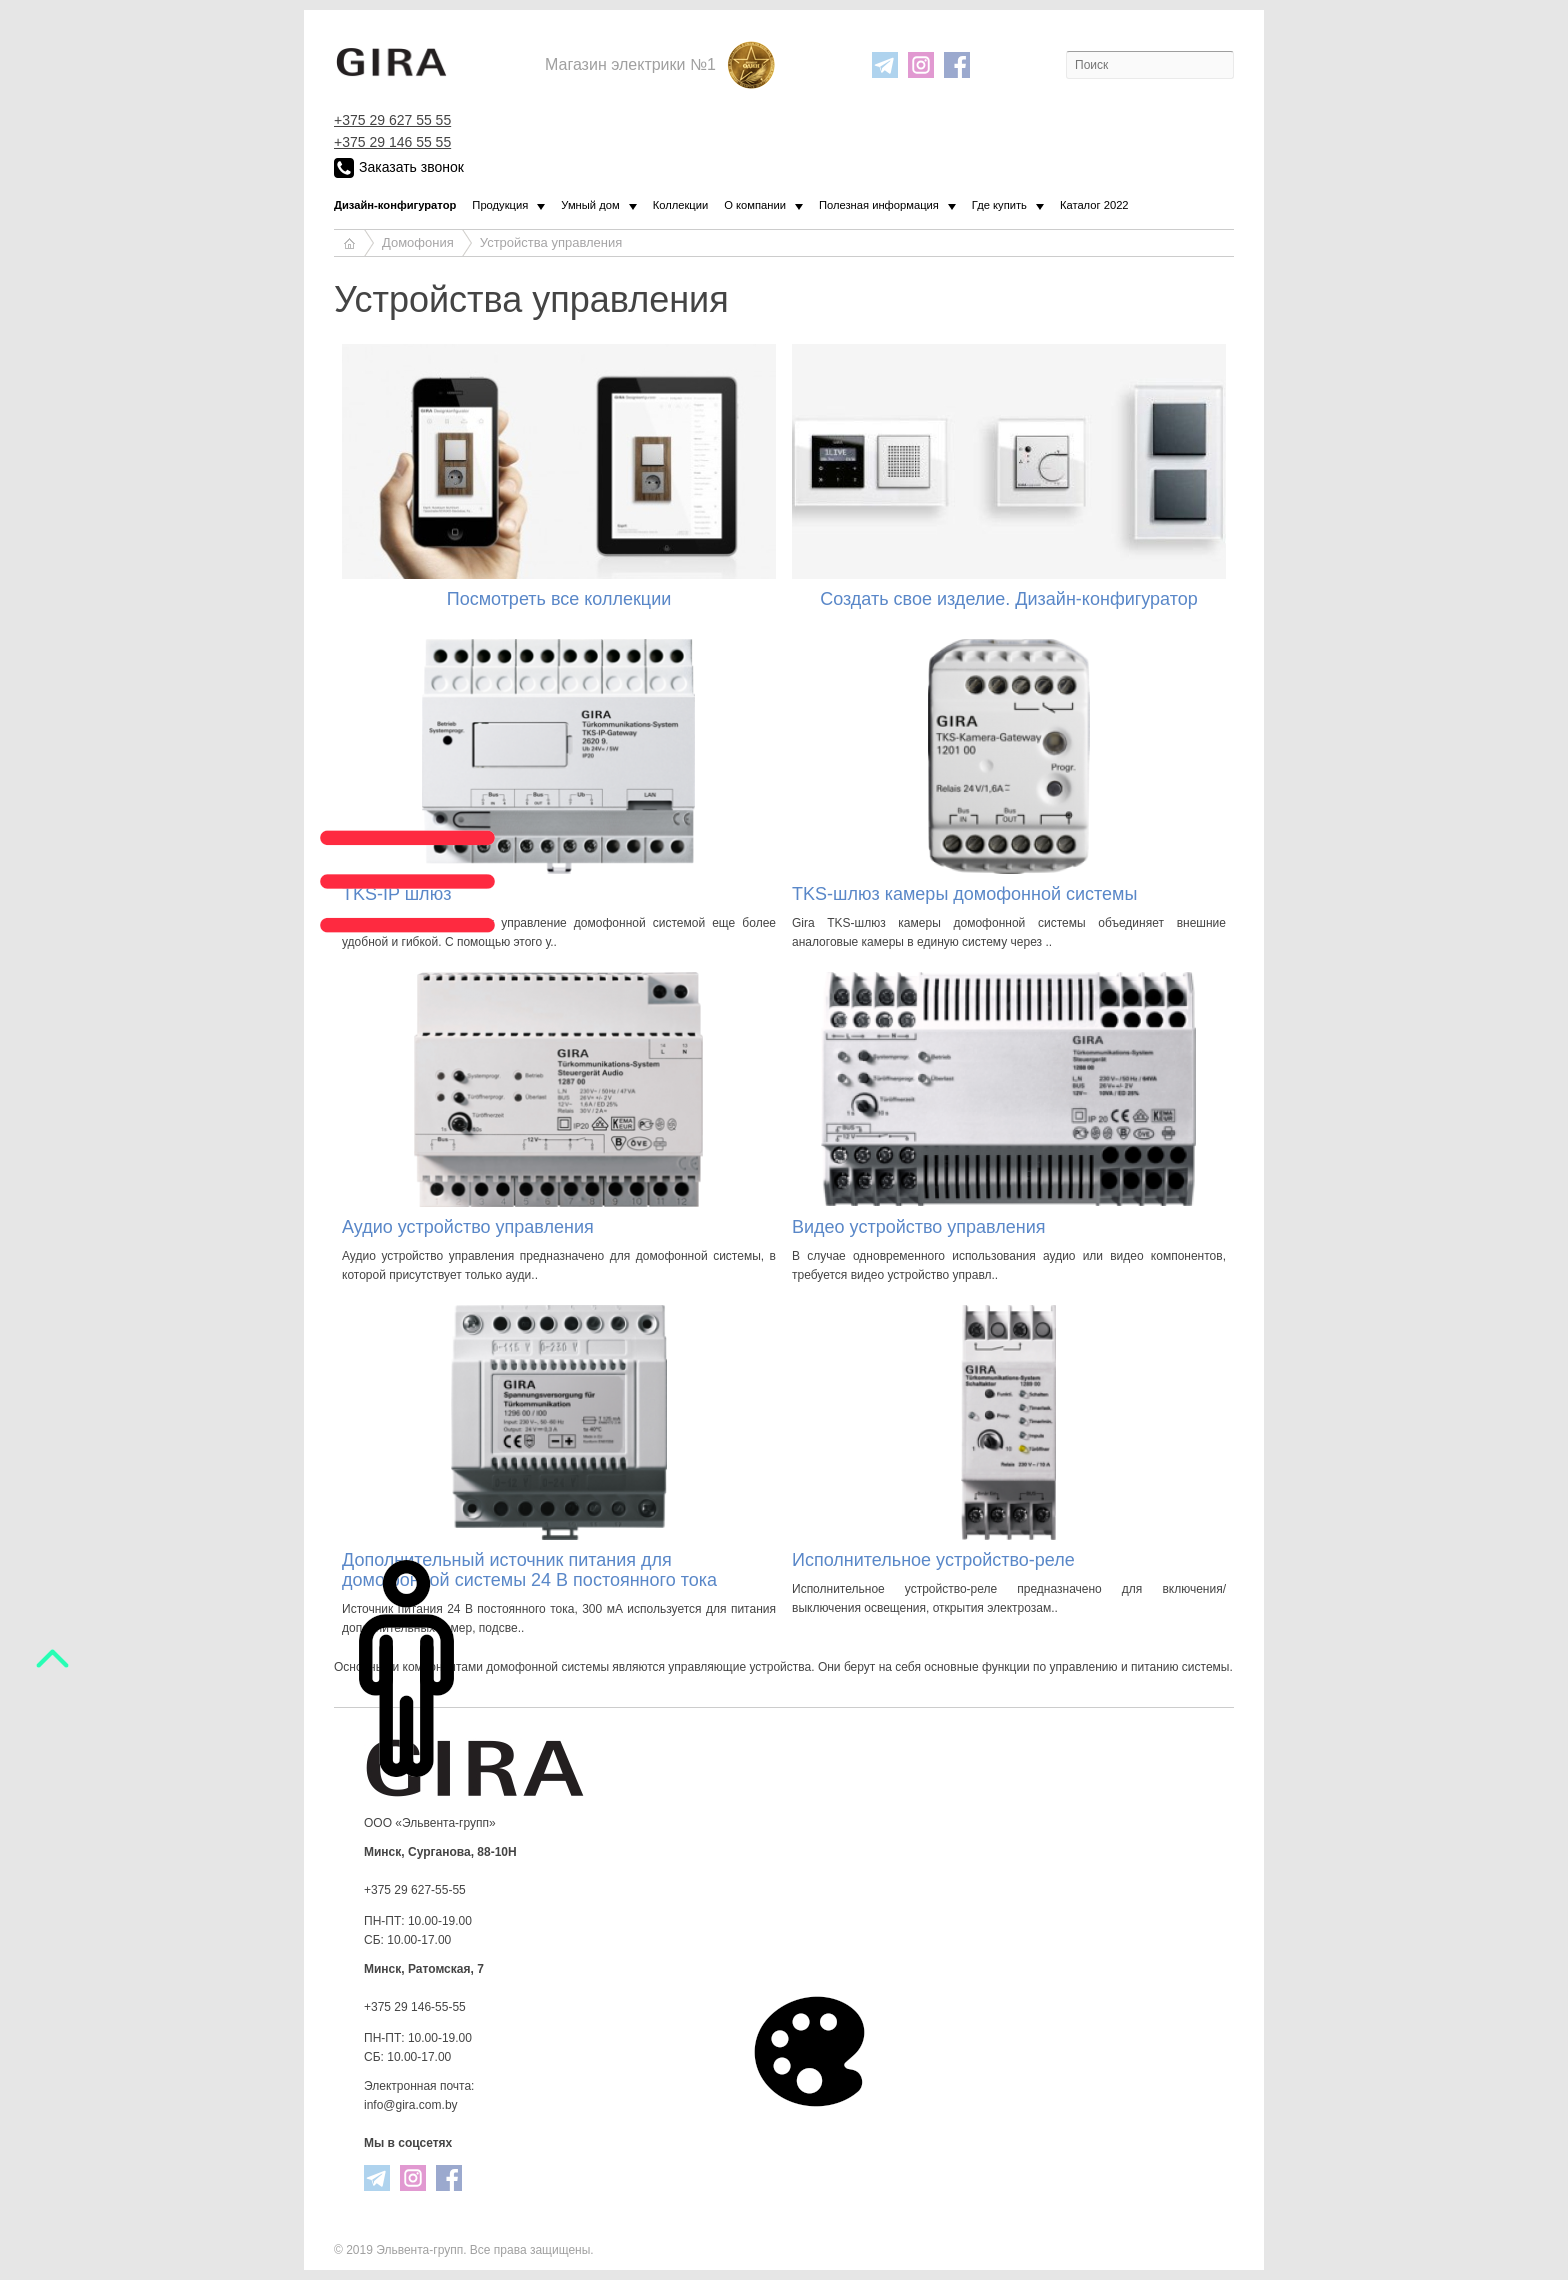 This screenshot has width=1568, height=2280. Describe the element at coordinates (407, 881) in the screenshot. I see `open navigation menu` at that location.